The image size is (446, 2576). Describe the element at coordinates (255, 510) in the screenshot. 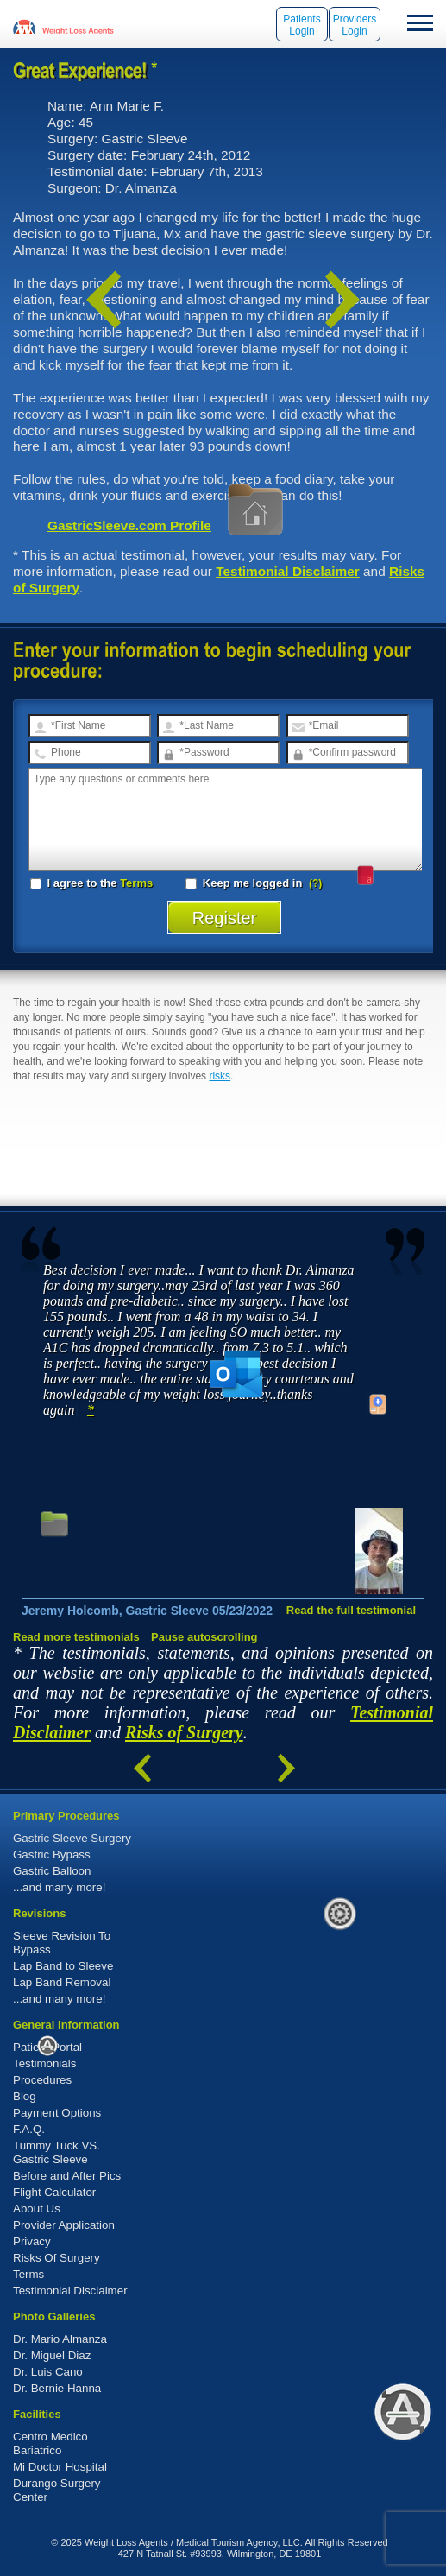

I see `access your home folder` at that location.